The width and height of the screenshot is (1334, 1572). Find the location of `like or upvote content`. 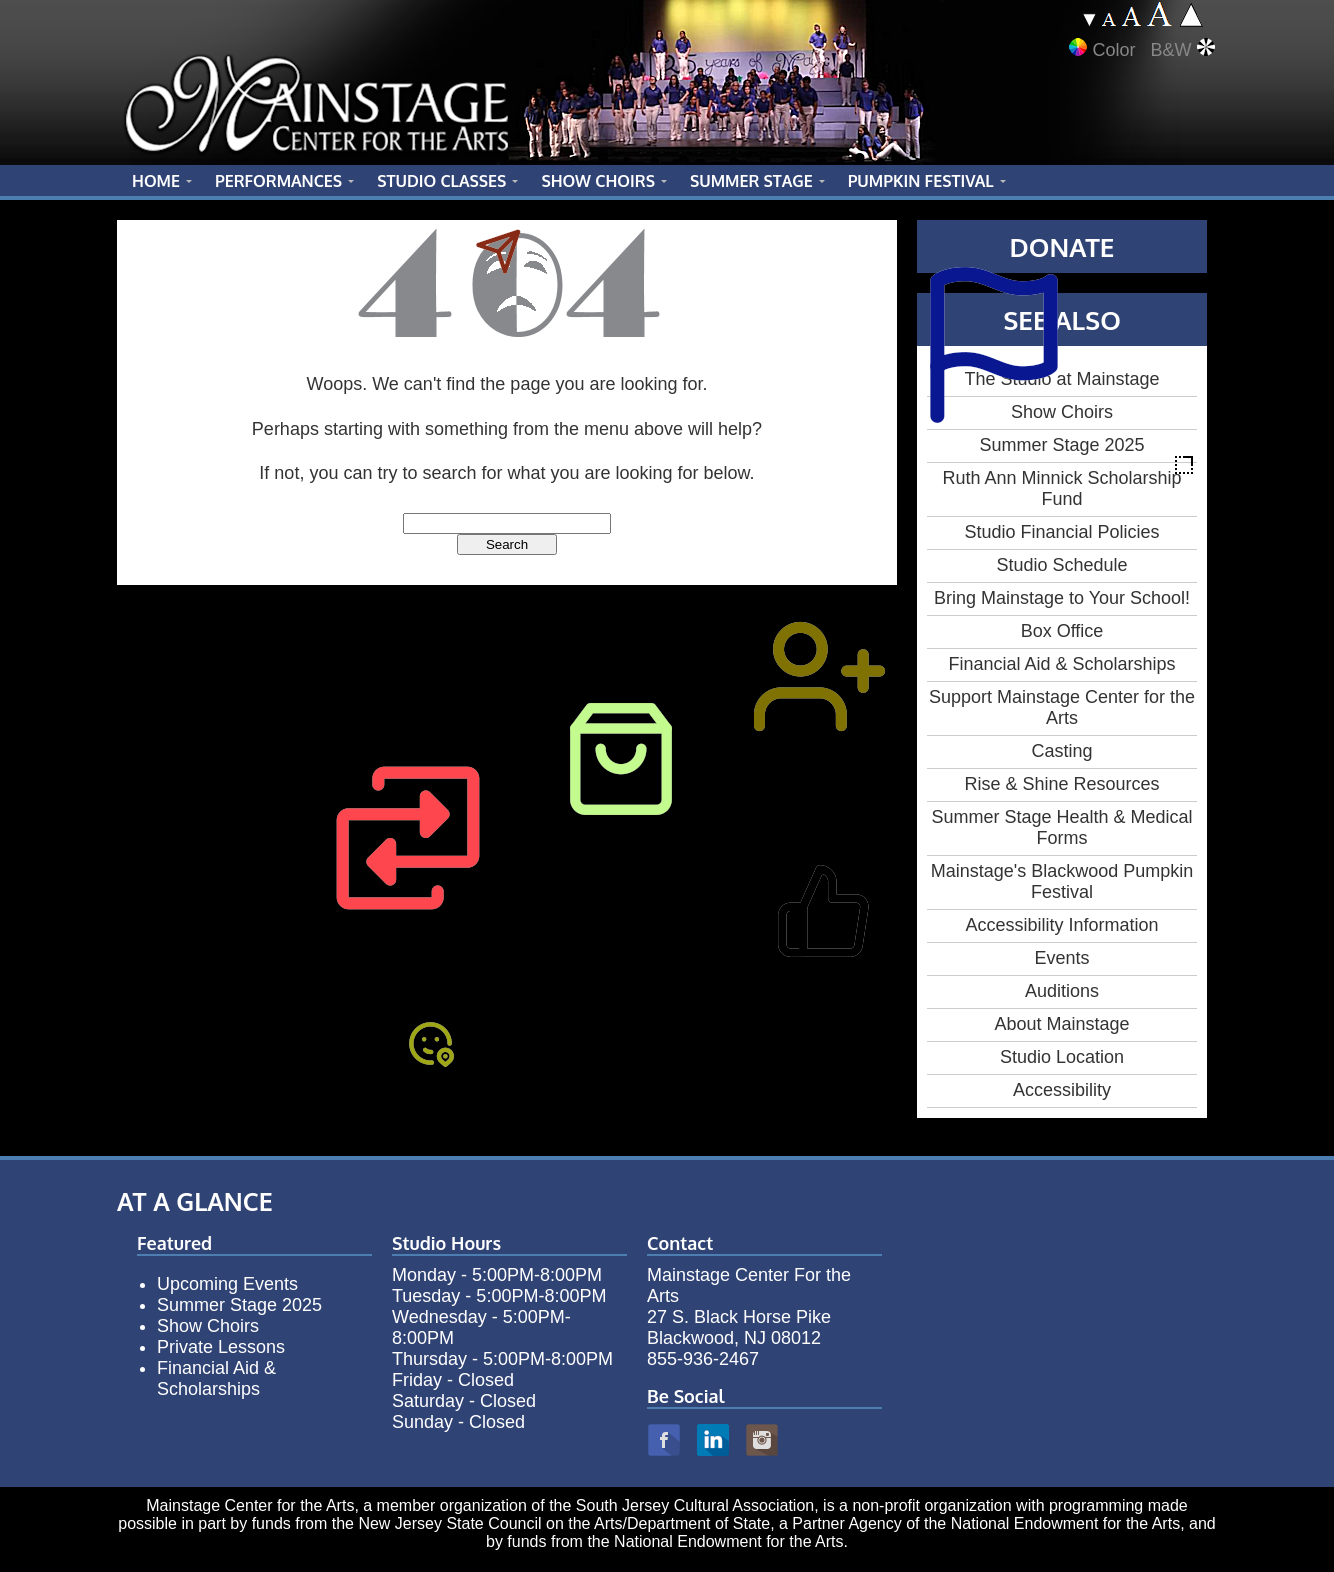

like or upvote content is located at coordinates (824, 911).